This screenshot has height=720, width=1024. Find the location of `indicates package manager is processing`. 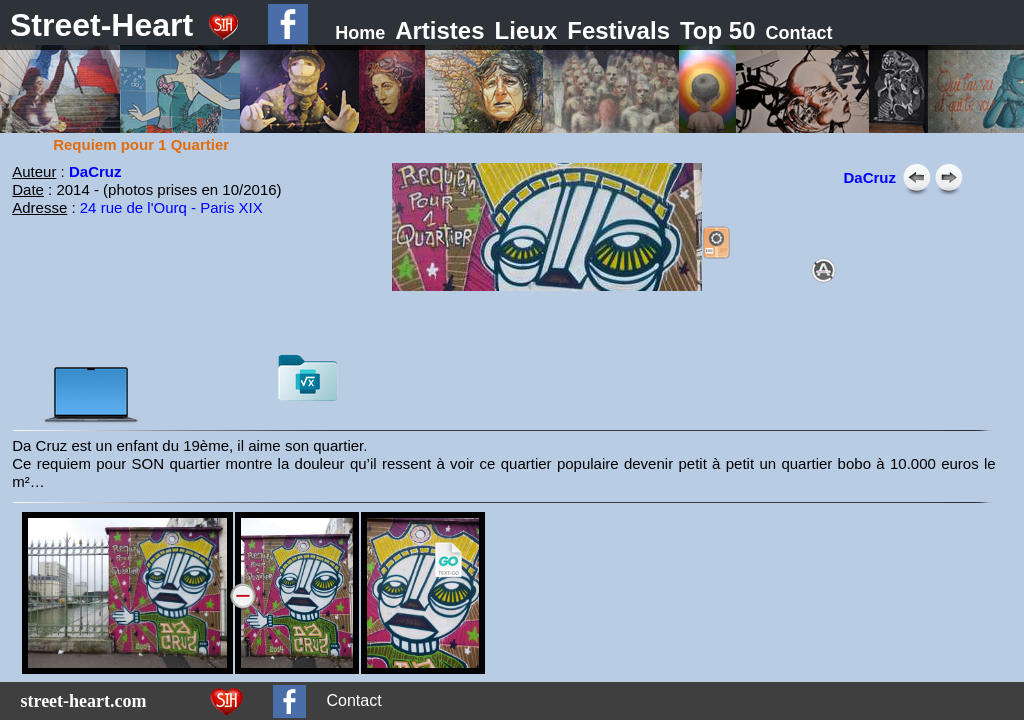

indicates package manager is processing is located at coordinates (716, 242).